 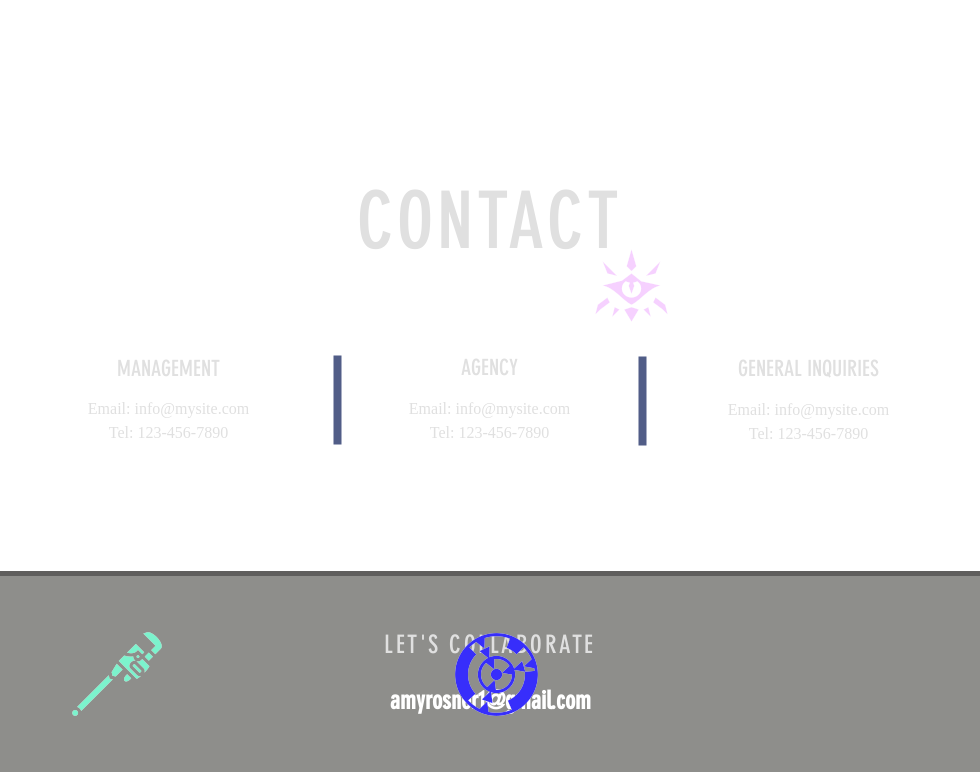 I want to click on access settings or configuration options, so click(x=117, y=674).